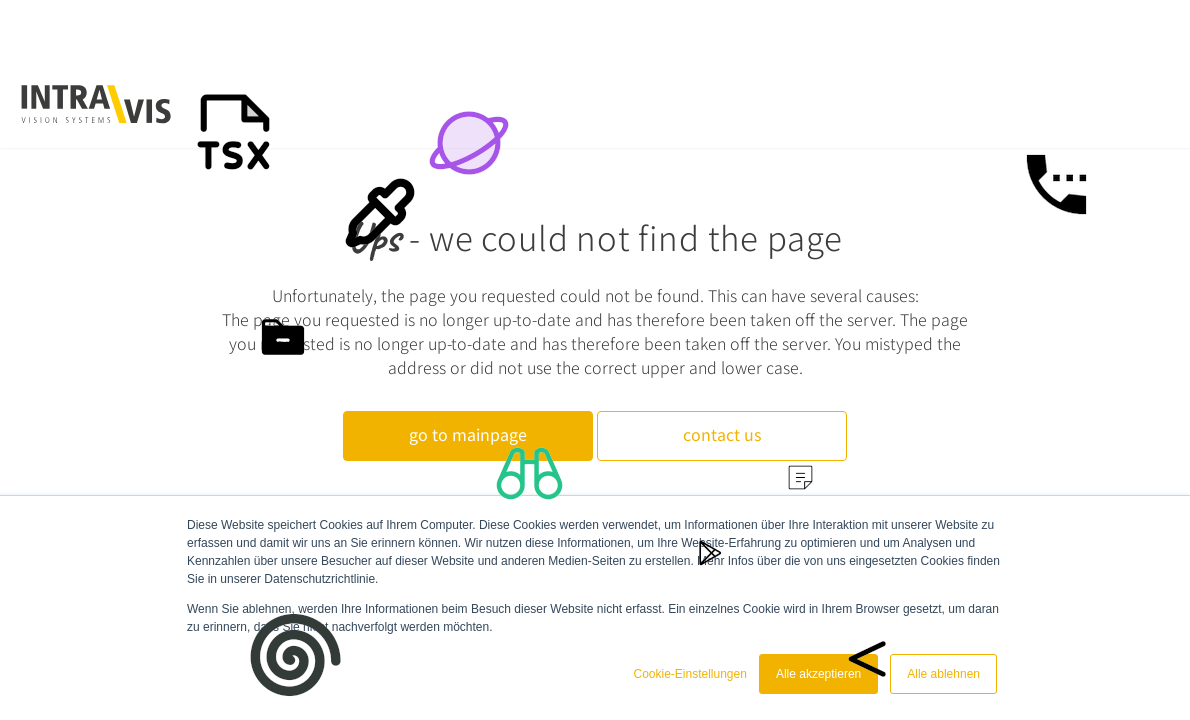 This screenshot has height=720, width=1190. I want to click on pick a color from the canvas, so click(380, 213).